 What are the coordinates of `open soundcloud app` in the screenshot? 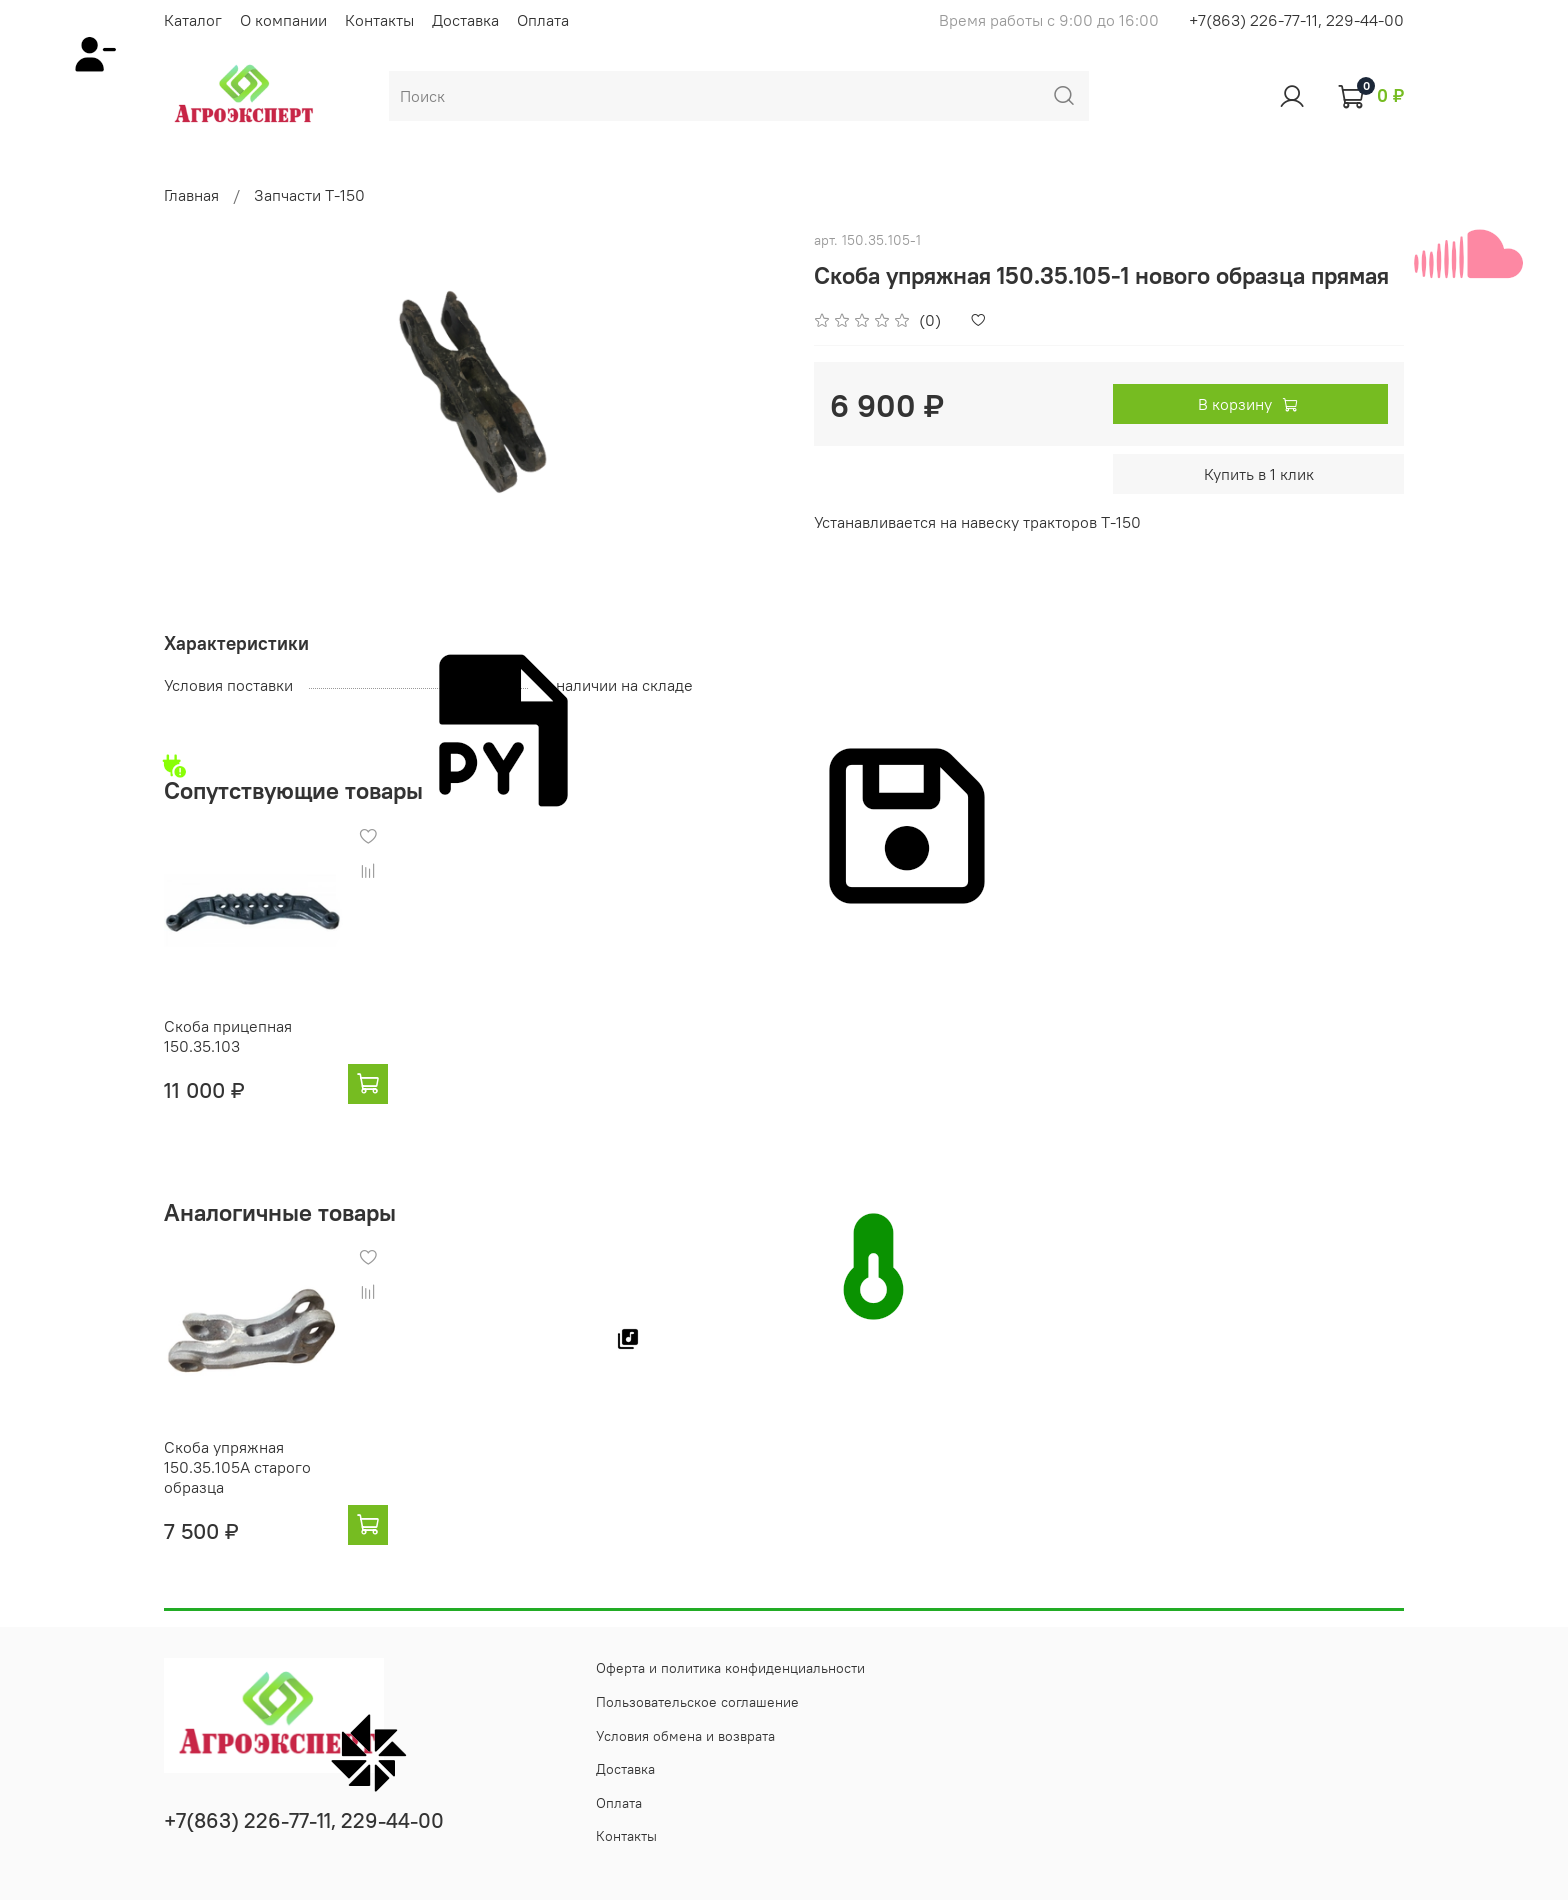 It's located at (1468, 256).